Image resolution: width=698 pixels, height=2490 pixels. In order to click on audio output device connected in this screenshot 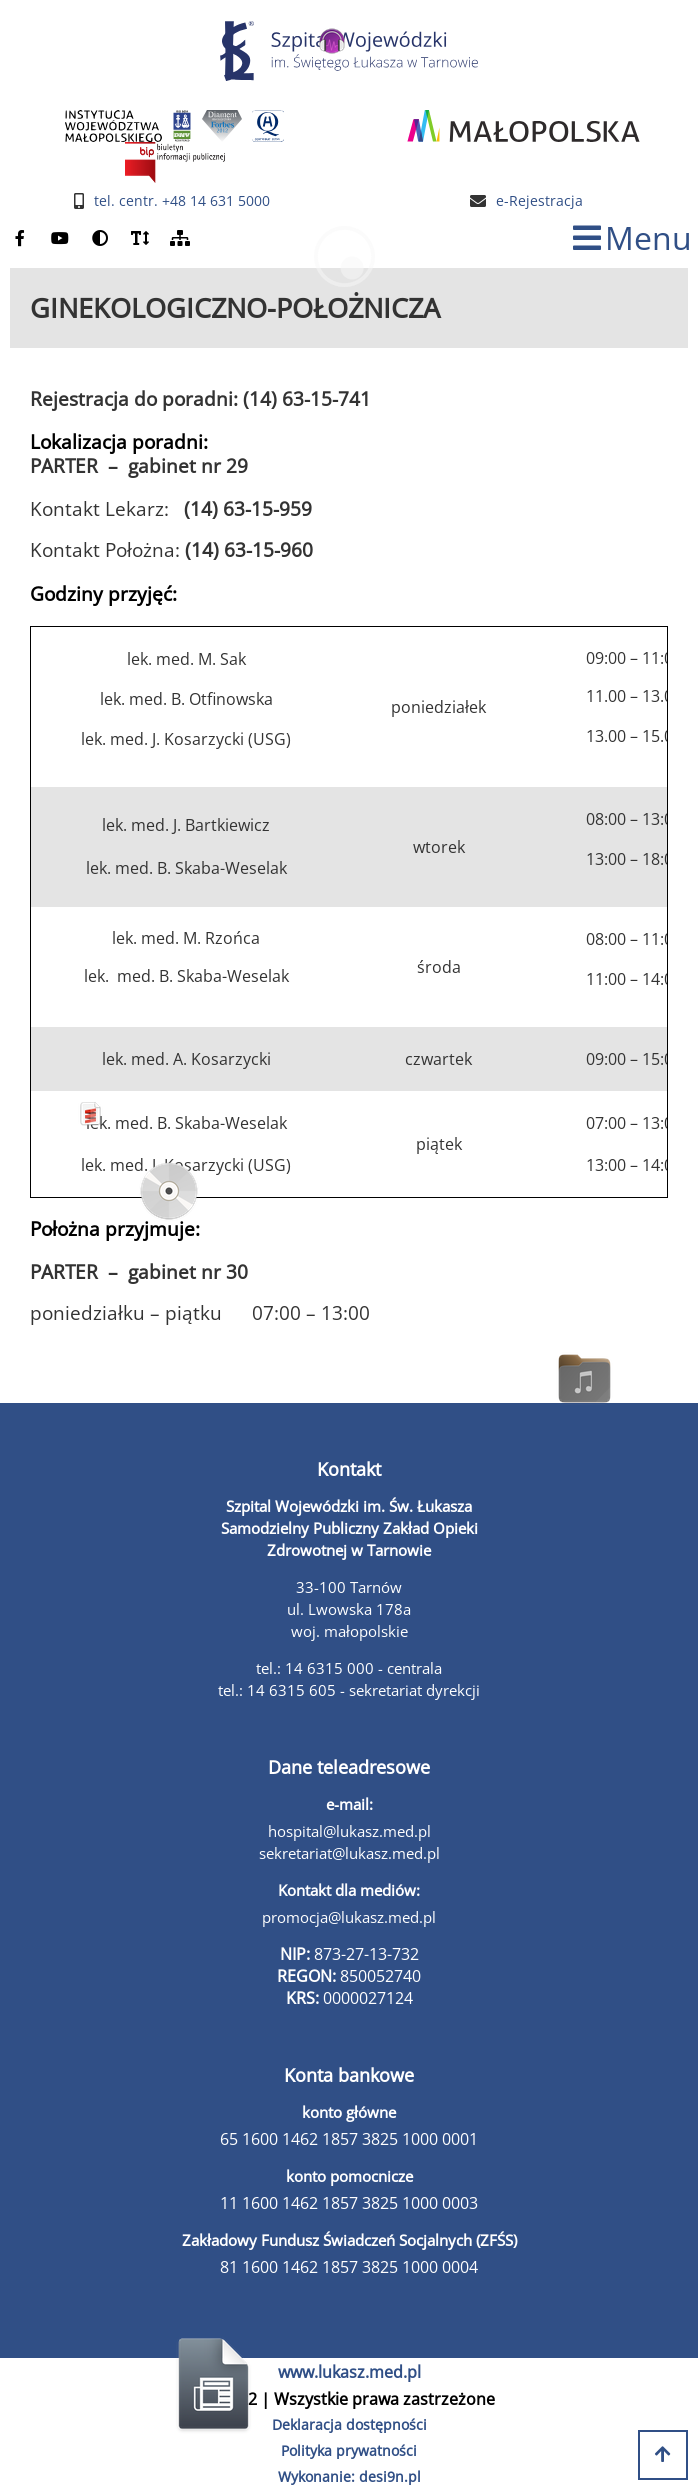, I will do `click(332, 41)`.